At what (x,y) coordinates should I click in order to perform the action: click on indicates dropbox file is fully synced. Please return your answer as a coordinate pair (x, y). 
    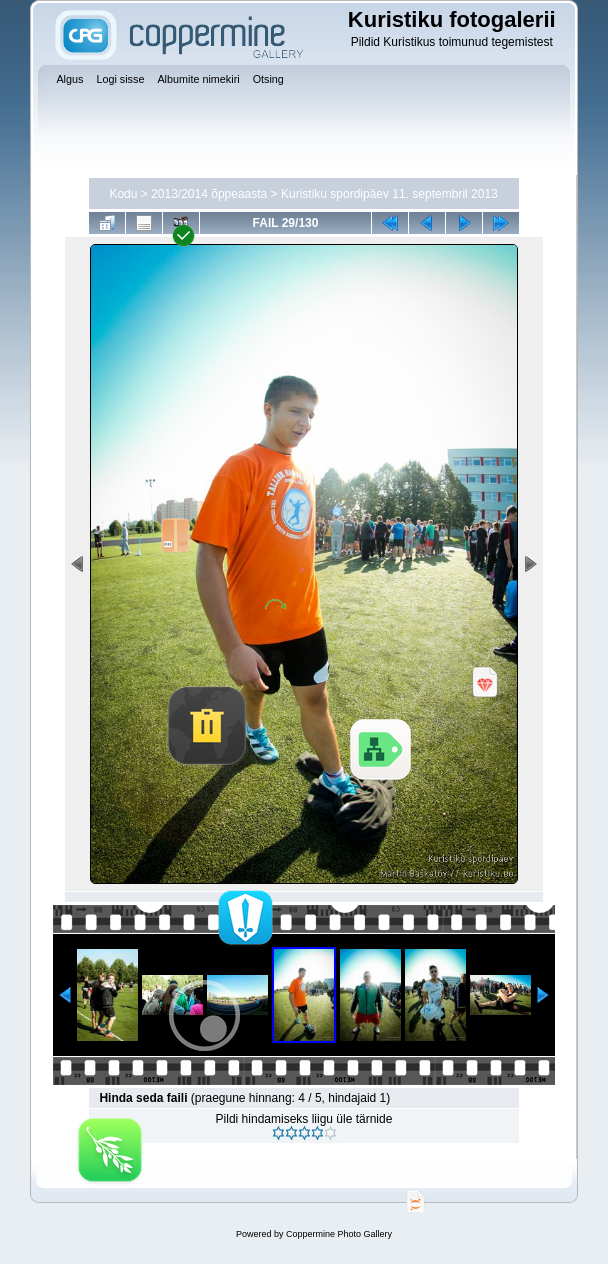
    Looking at the image, I should click on (183, 235).